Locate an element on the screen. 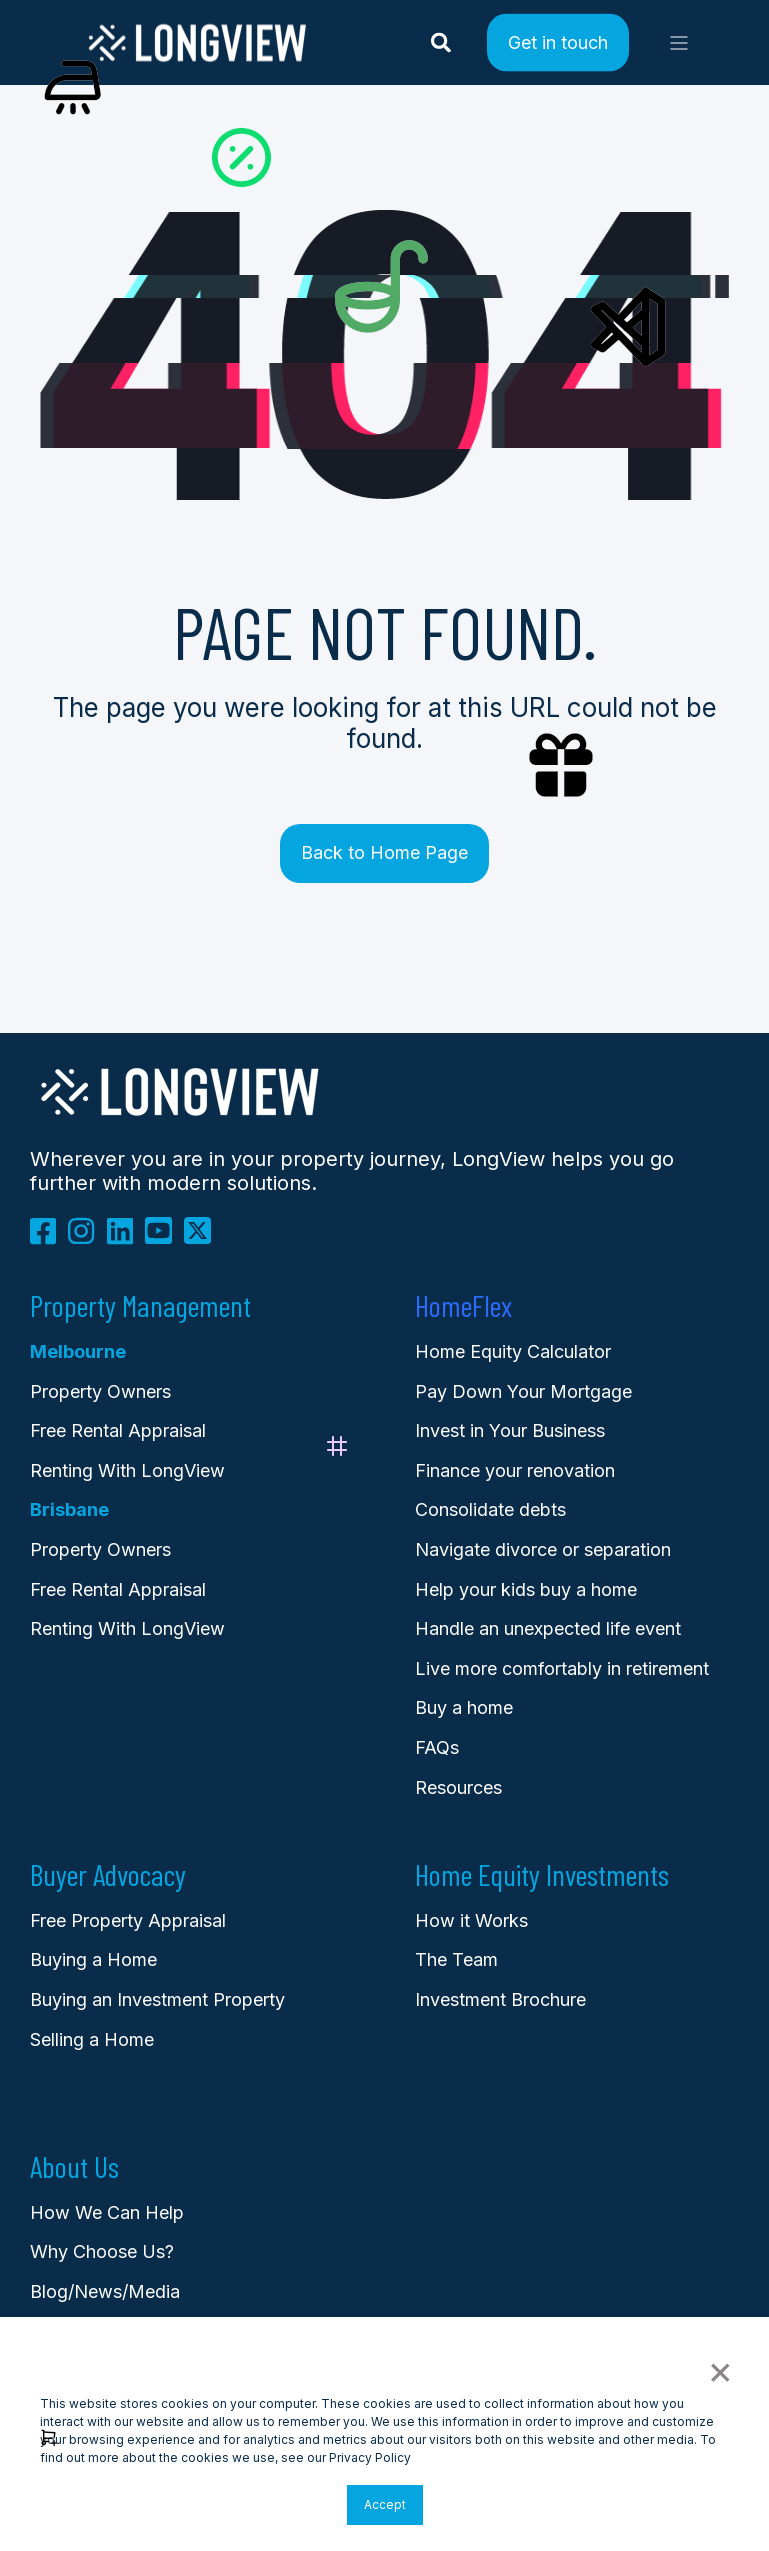 The height and width of the screenshot is (2551, 769). access cooking or recipe features is located at coordinates (381, 286).